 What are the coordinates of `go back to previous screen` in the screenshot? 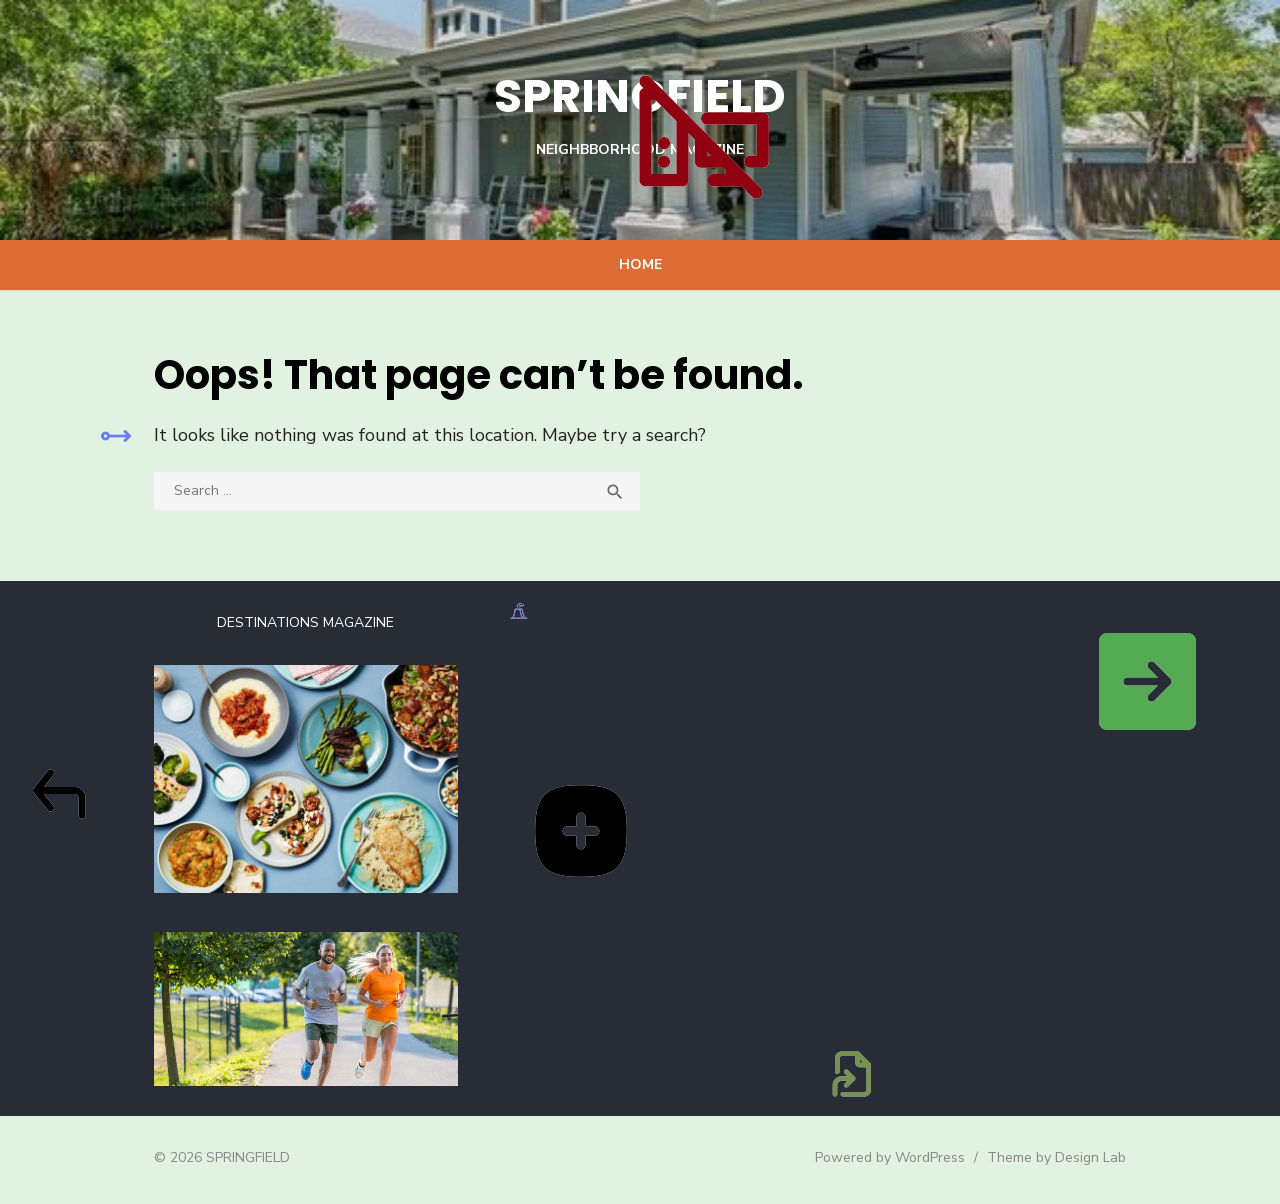 It's located at (61, 794).